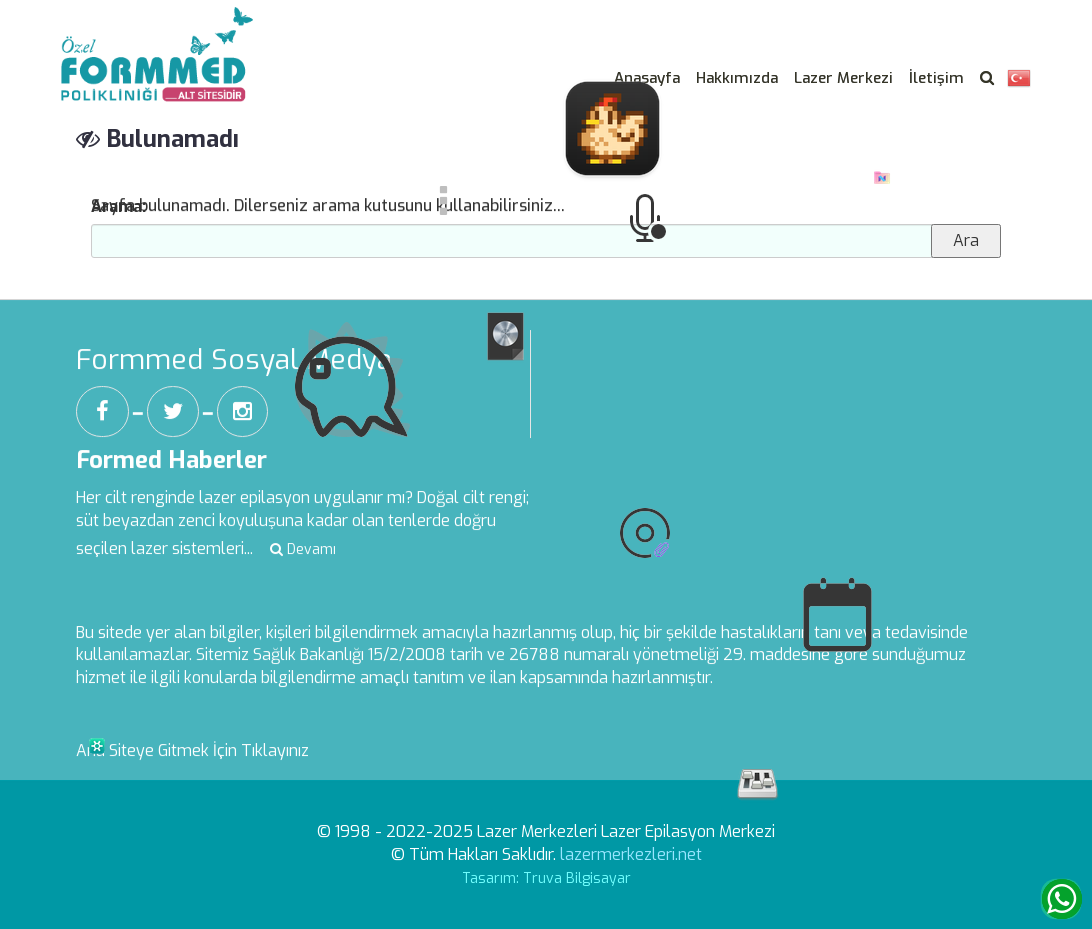 The height and width of the screenshot is (929, 1092). What do you see at coordinates (837, 617) in the screenshot?
I see `open calendar app` at bounding box center [837, 617].